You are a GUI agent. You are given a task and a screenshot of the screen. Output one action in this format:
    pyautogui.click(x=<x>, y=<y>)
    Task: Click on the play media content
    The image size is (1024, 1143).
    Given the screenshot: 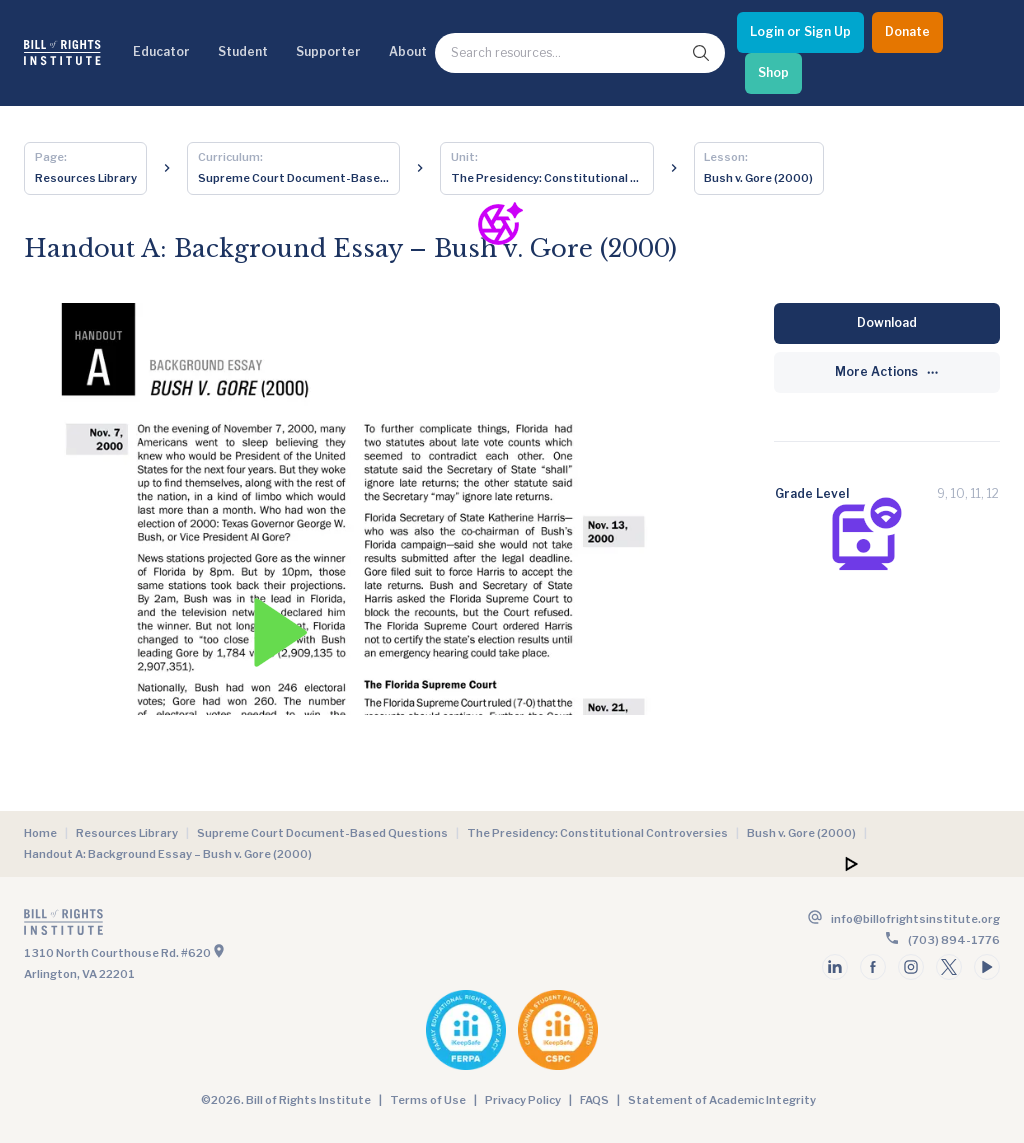 What is the action you would take?
    pyautogui.click(x=272, y=632)
    